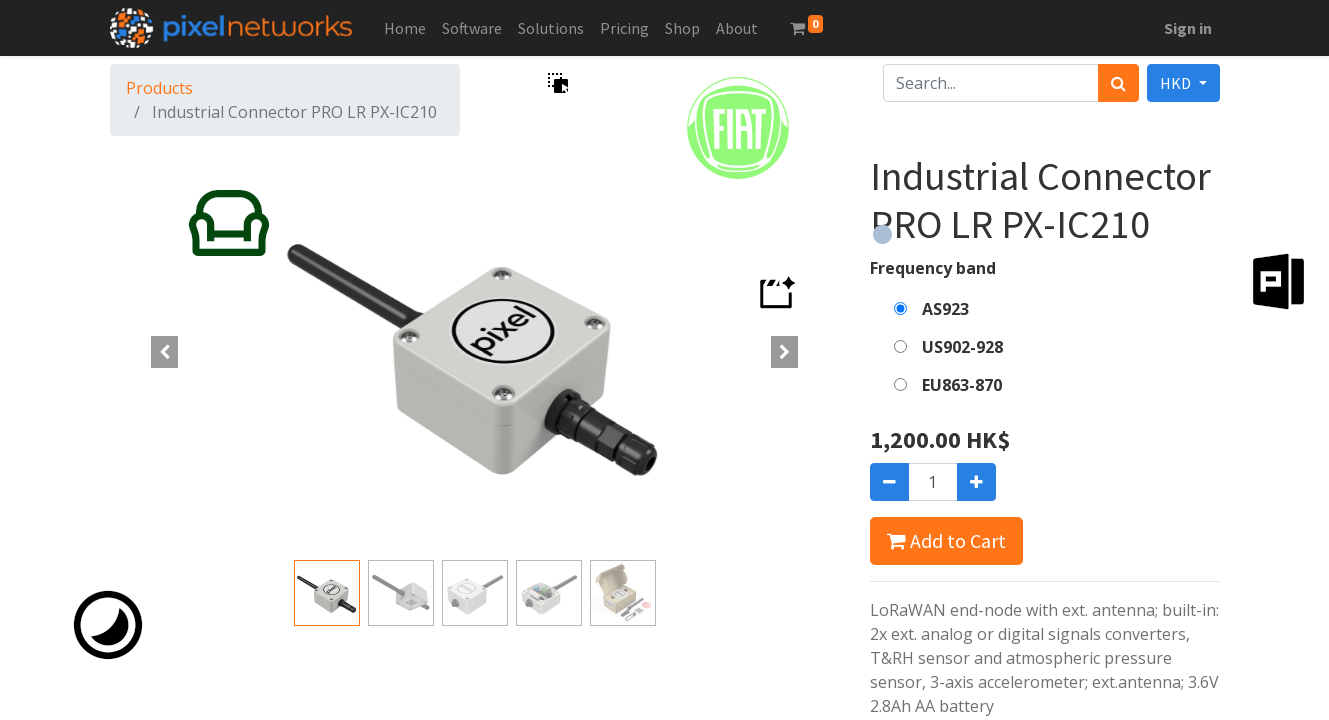 The height and width of the screenshot is (720, 1329). What do you see at coordinates (229, 223) in the screenshot?
I see `browse furniture or home decor items` at bounding box center [229, 223].